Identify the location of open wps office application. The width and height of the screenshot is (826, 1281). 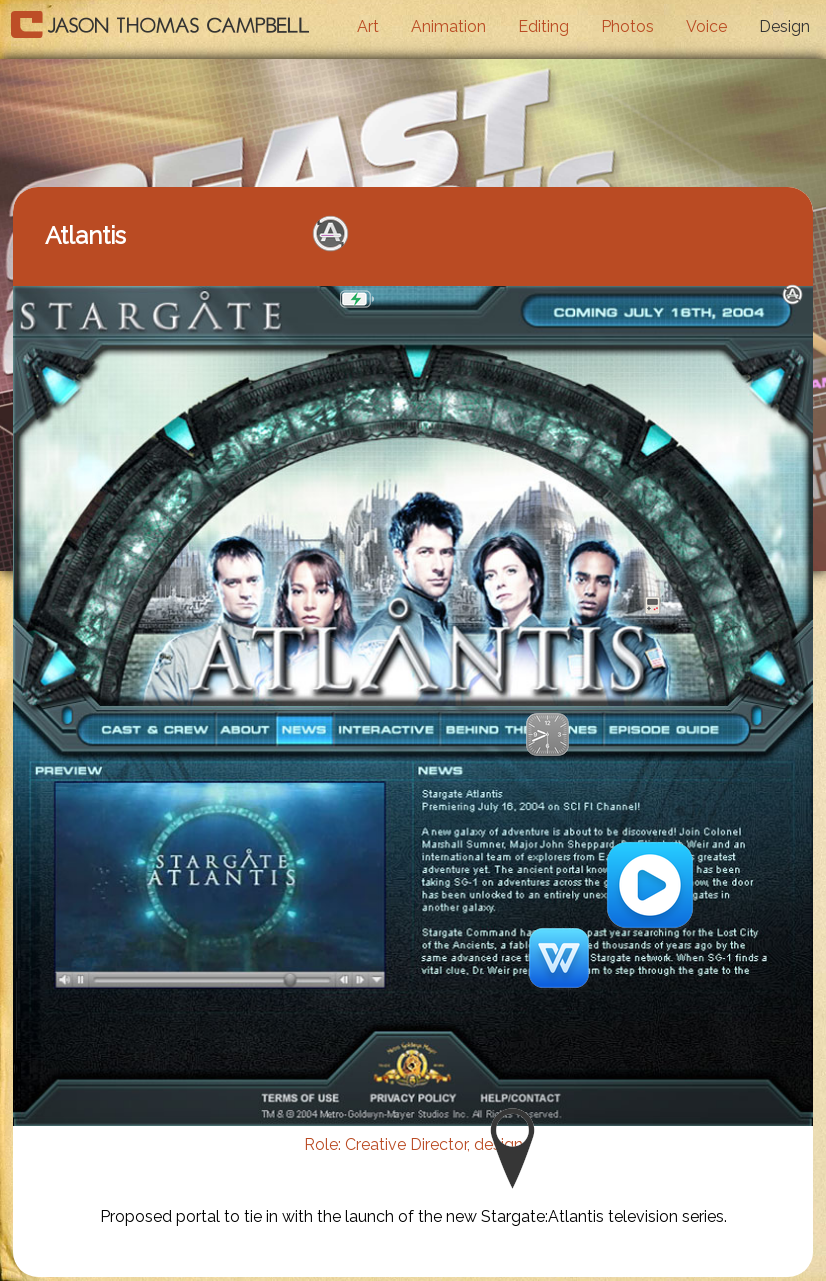
(559, 958).